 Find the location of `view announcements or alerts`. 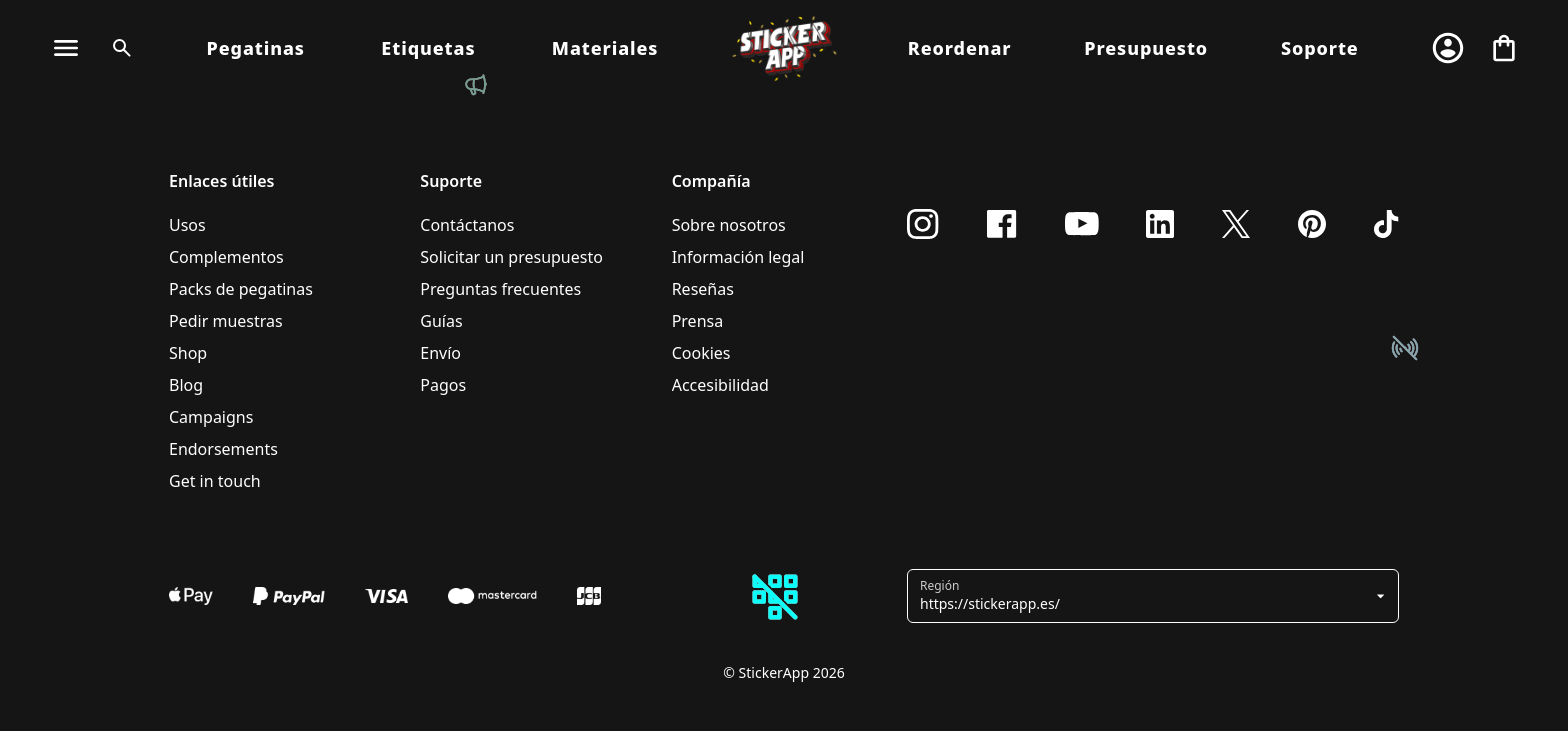

view announcements or alerts is located at coordinates (476, 85).